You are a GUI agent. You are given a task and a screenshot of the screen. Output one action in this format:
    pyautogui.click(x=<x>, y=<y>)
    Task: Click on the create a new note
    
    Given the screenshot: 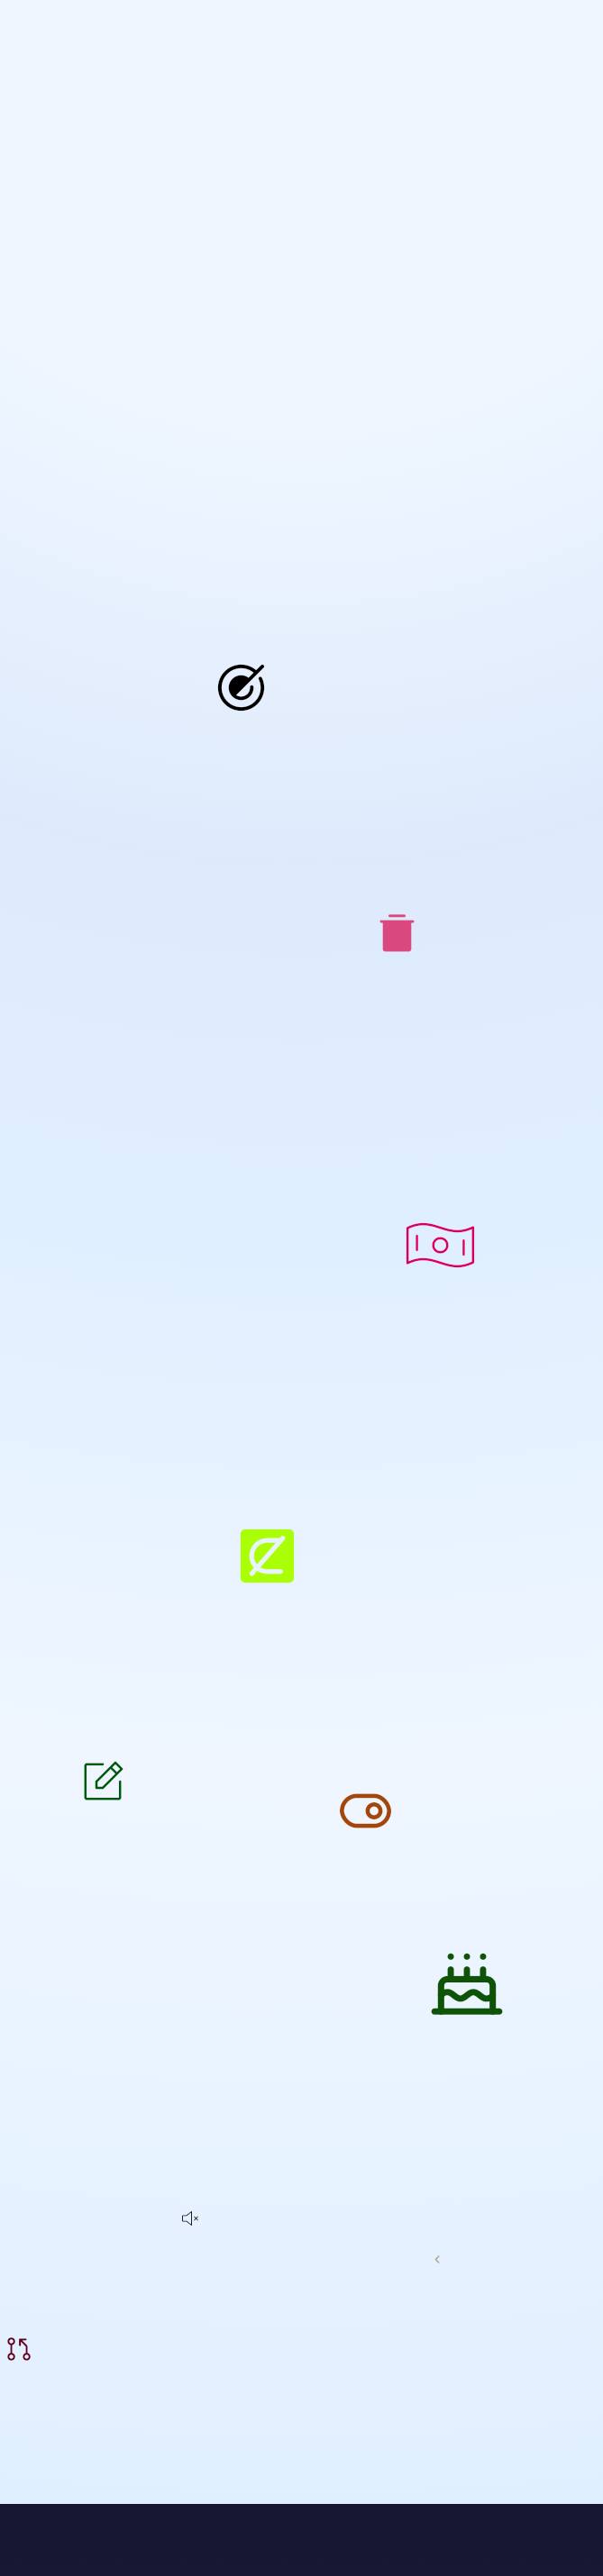 What is the action you would take?
    pyautogui.click(x=103, y=1782)
    